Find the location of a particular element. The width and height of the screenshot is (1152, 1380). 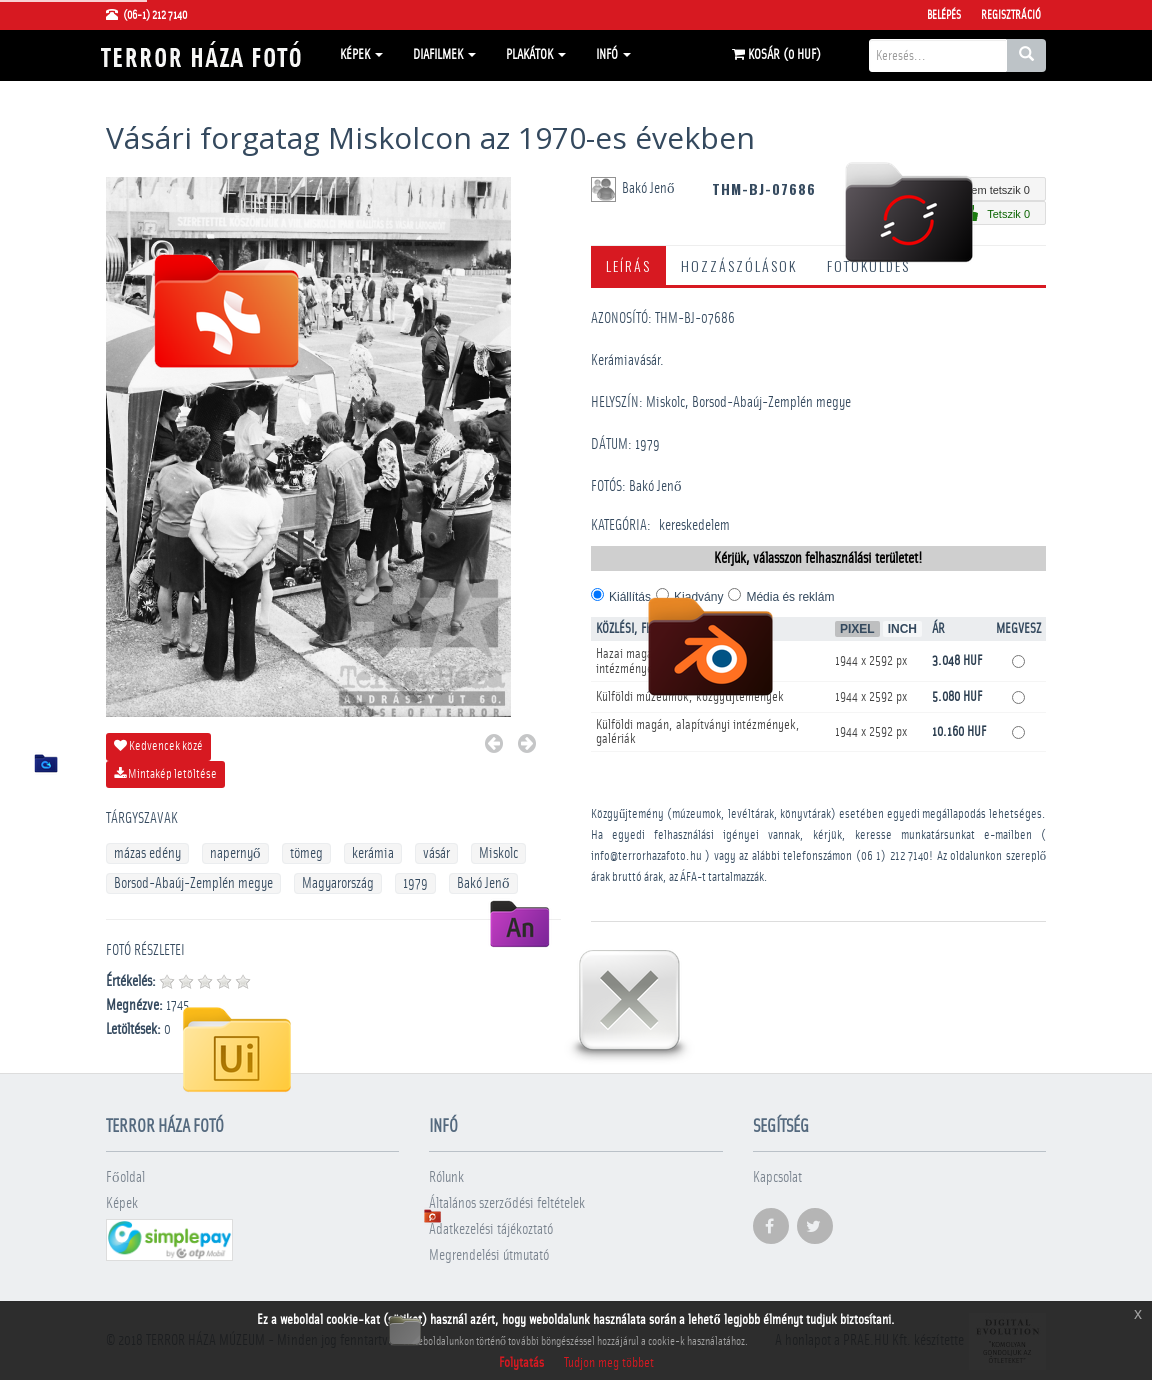

folder containing OpenShift project files is located at coordinates (908, 215).